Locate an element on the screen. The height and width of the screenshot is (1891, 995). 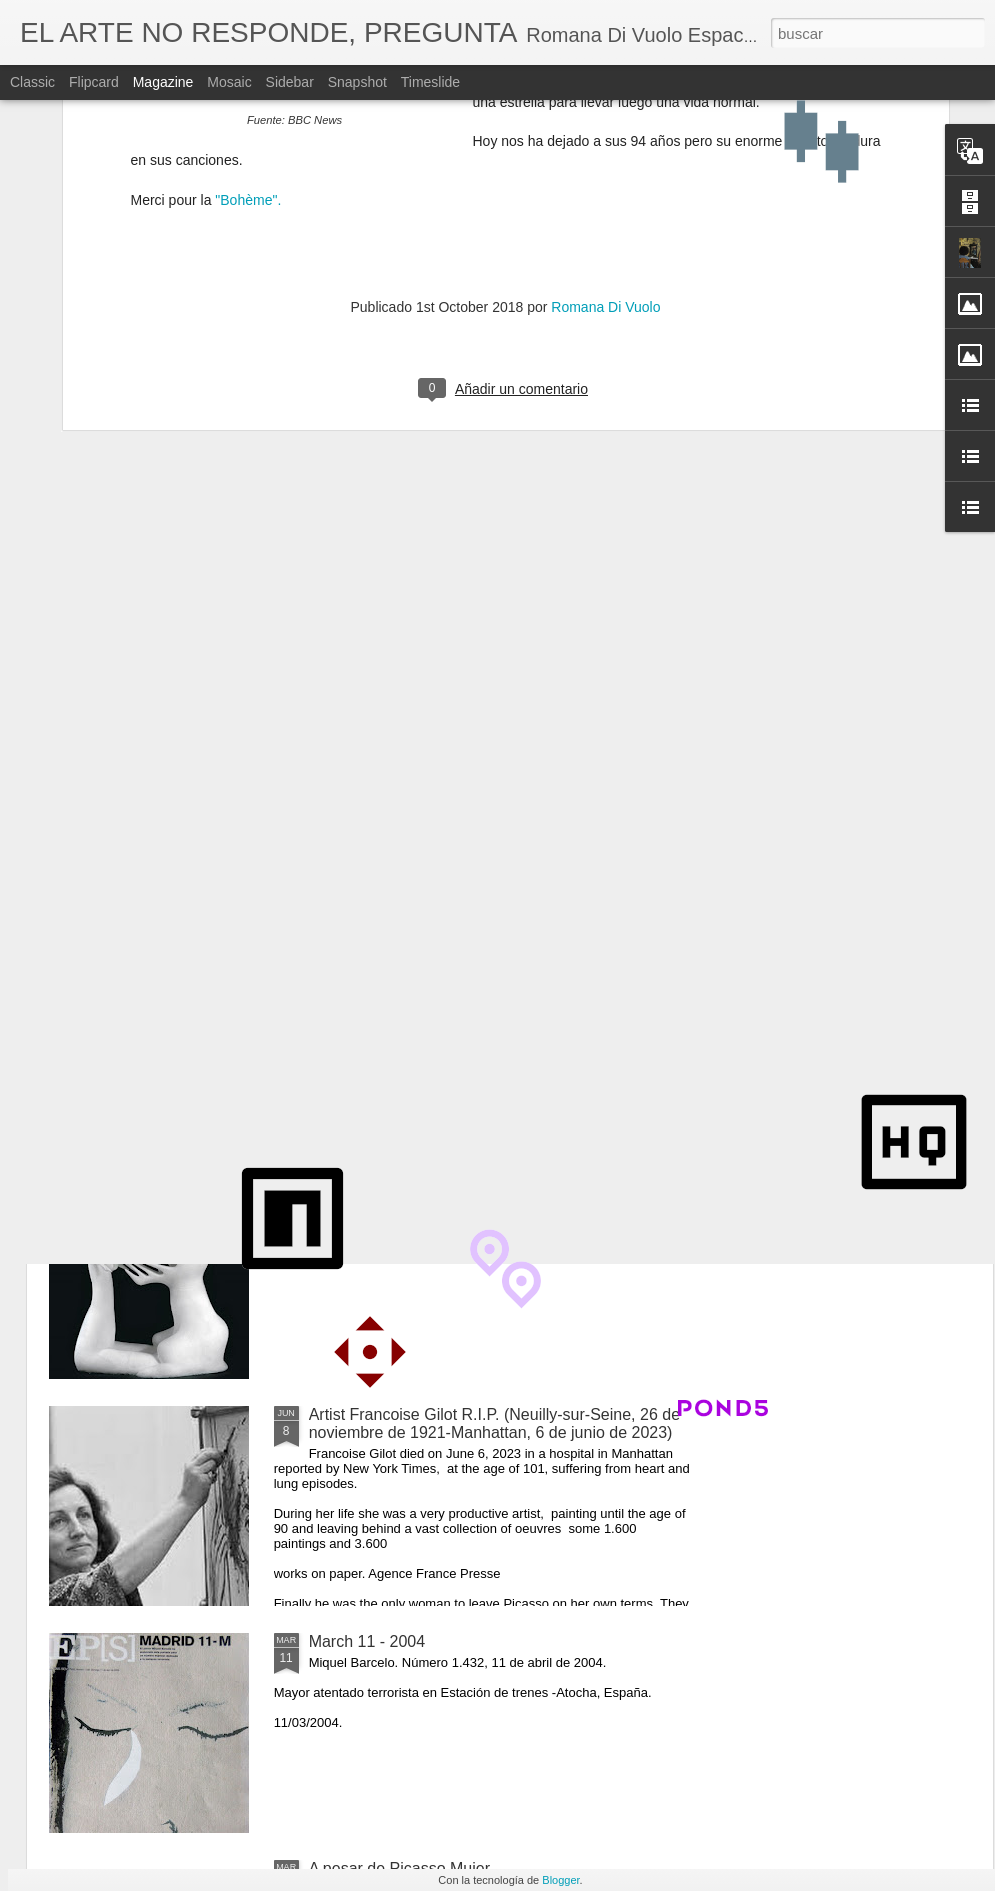
measure distance between two locations is located at coordinates (505, 1268).